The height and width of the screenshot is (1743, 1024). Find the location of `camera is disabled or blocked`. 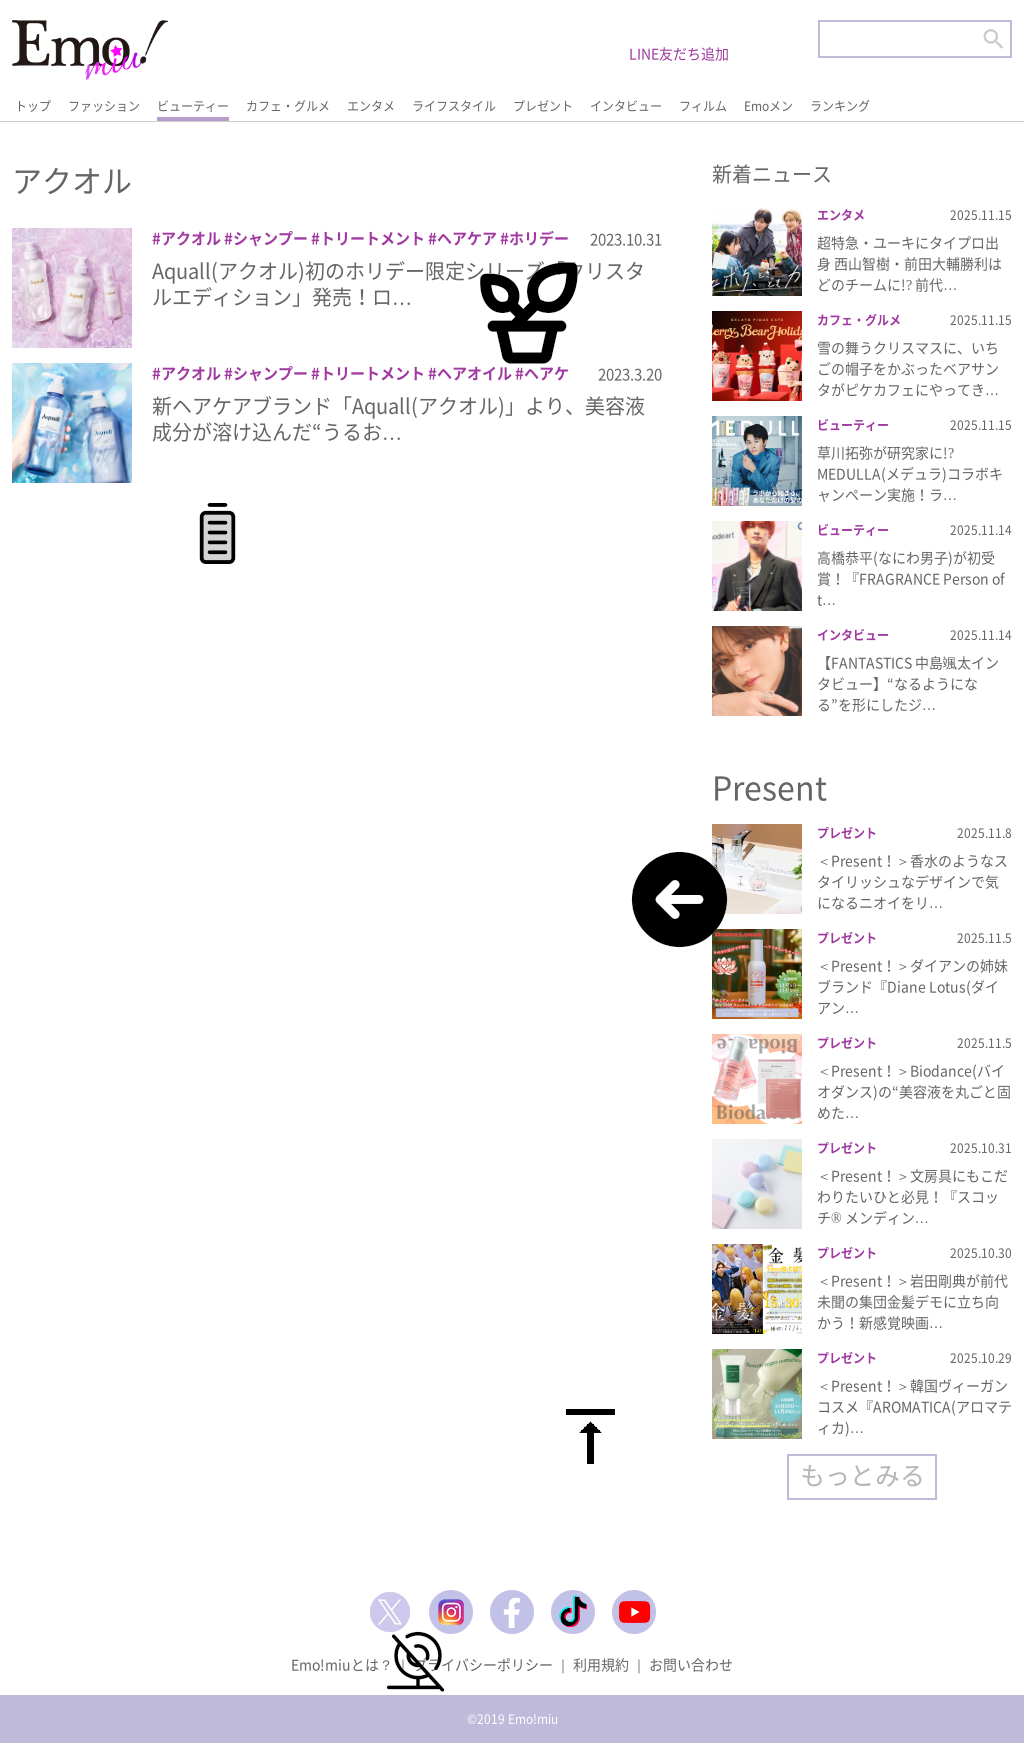

camera is disabled or blocked is located at coordinates (418, 1663).